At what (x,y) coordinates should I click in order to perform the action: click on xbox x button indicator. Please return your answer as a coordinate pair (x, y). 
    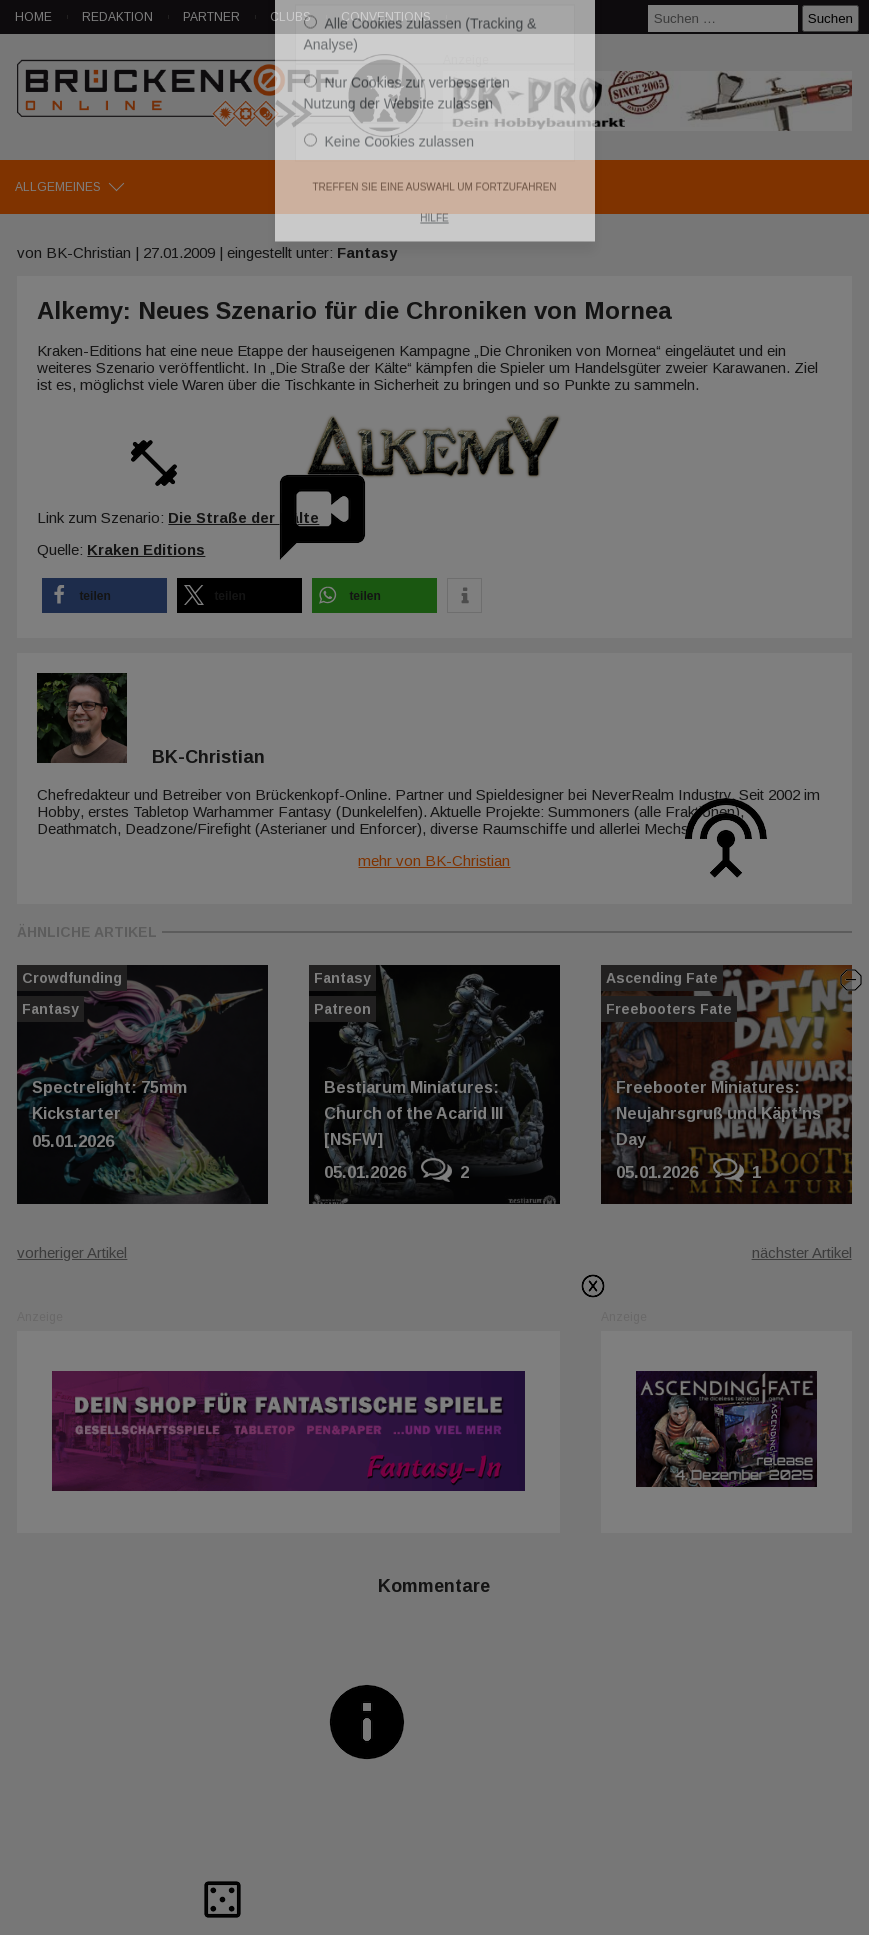
    Looking at the image, I should click on (593, 1286).